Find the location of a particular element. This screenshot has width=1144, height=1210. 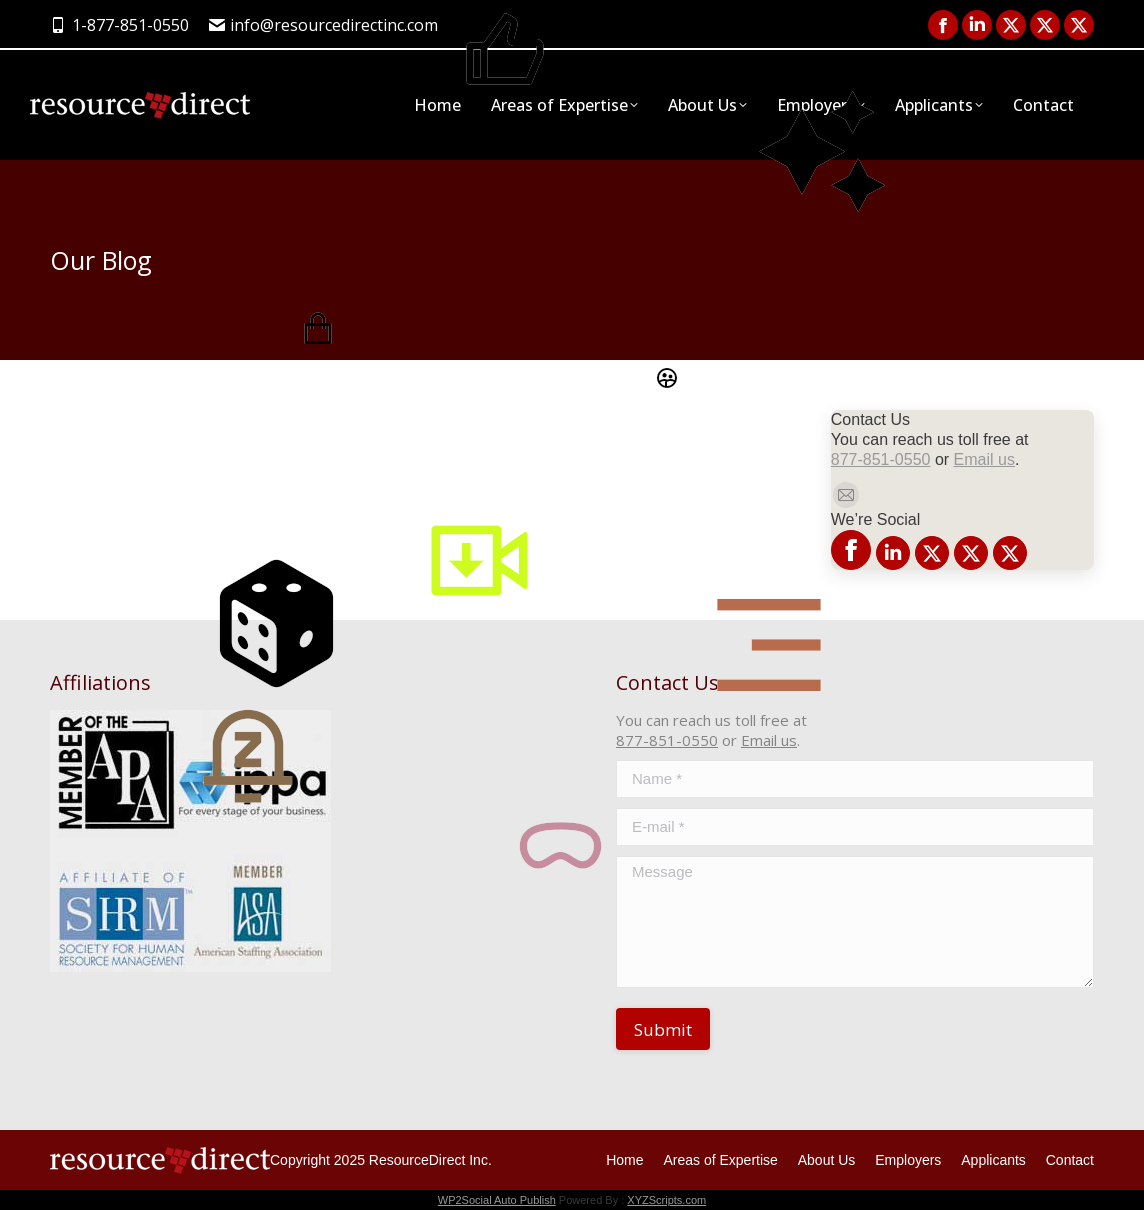

indicates AI-generated or enhanced content is located at coordinates (824, 151).